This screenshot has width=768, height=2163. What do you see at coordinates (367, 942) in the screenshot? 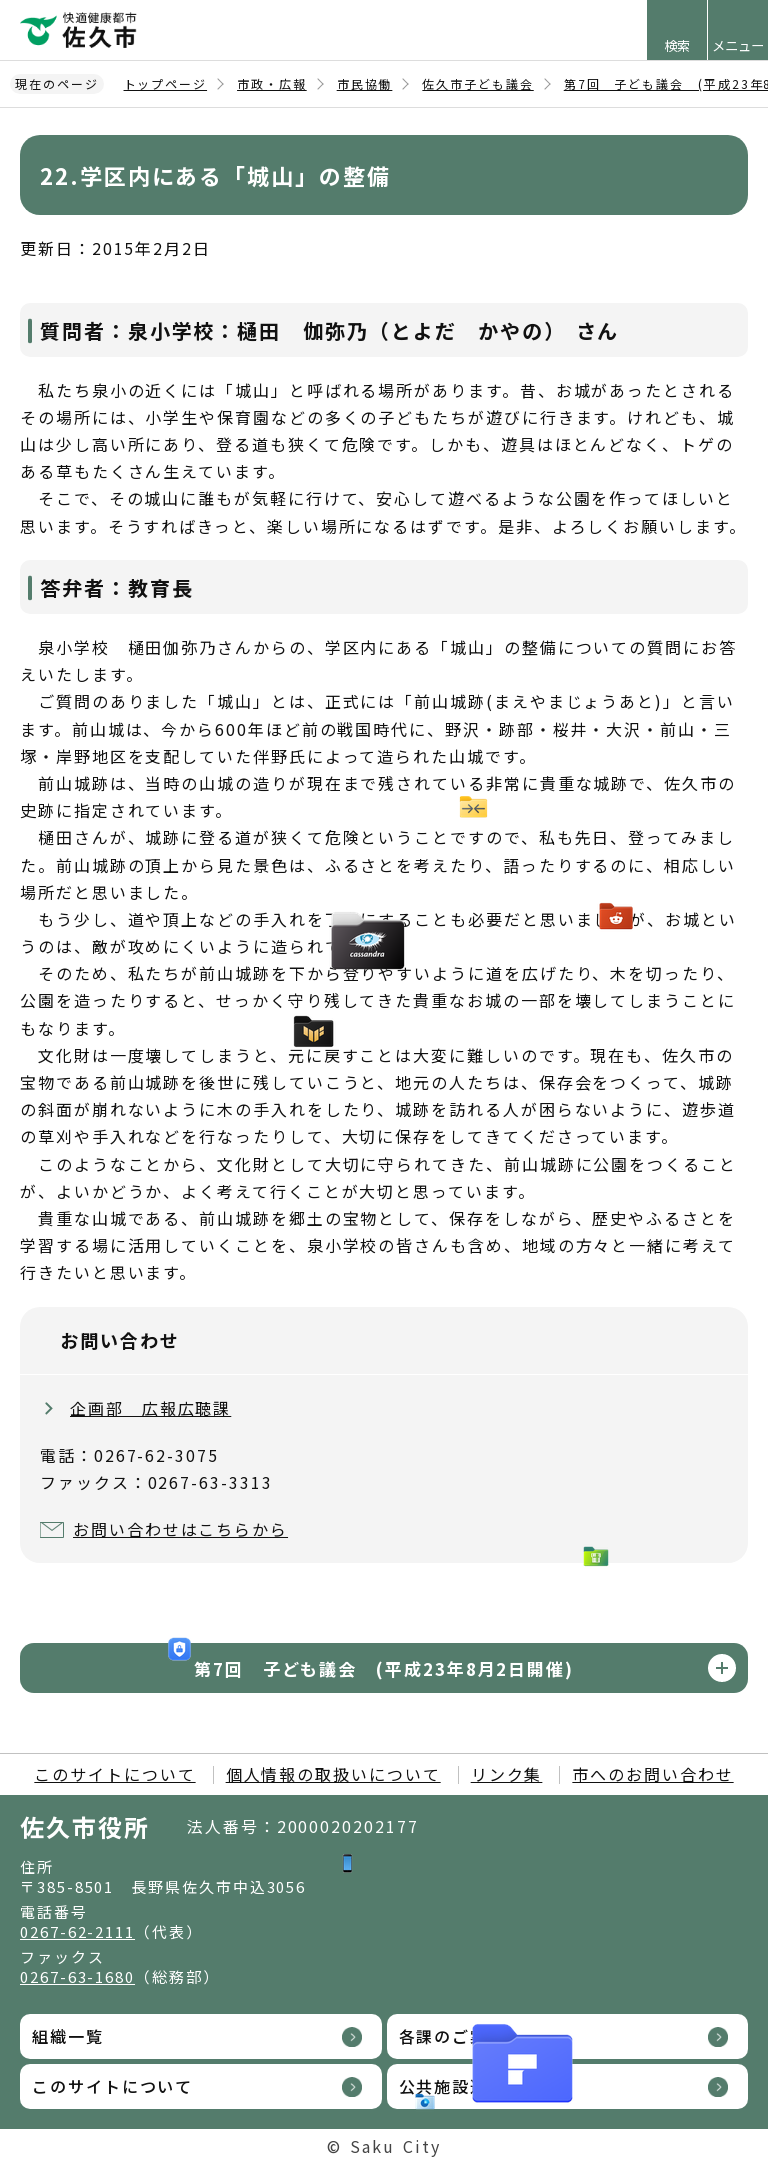
I see `open Cassandra database project folder` at bounding box center [367, 942].